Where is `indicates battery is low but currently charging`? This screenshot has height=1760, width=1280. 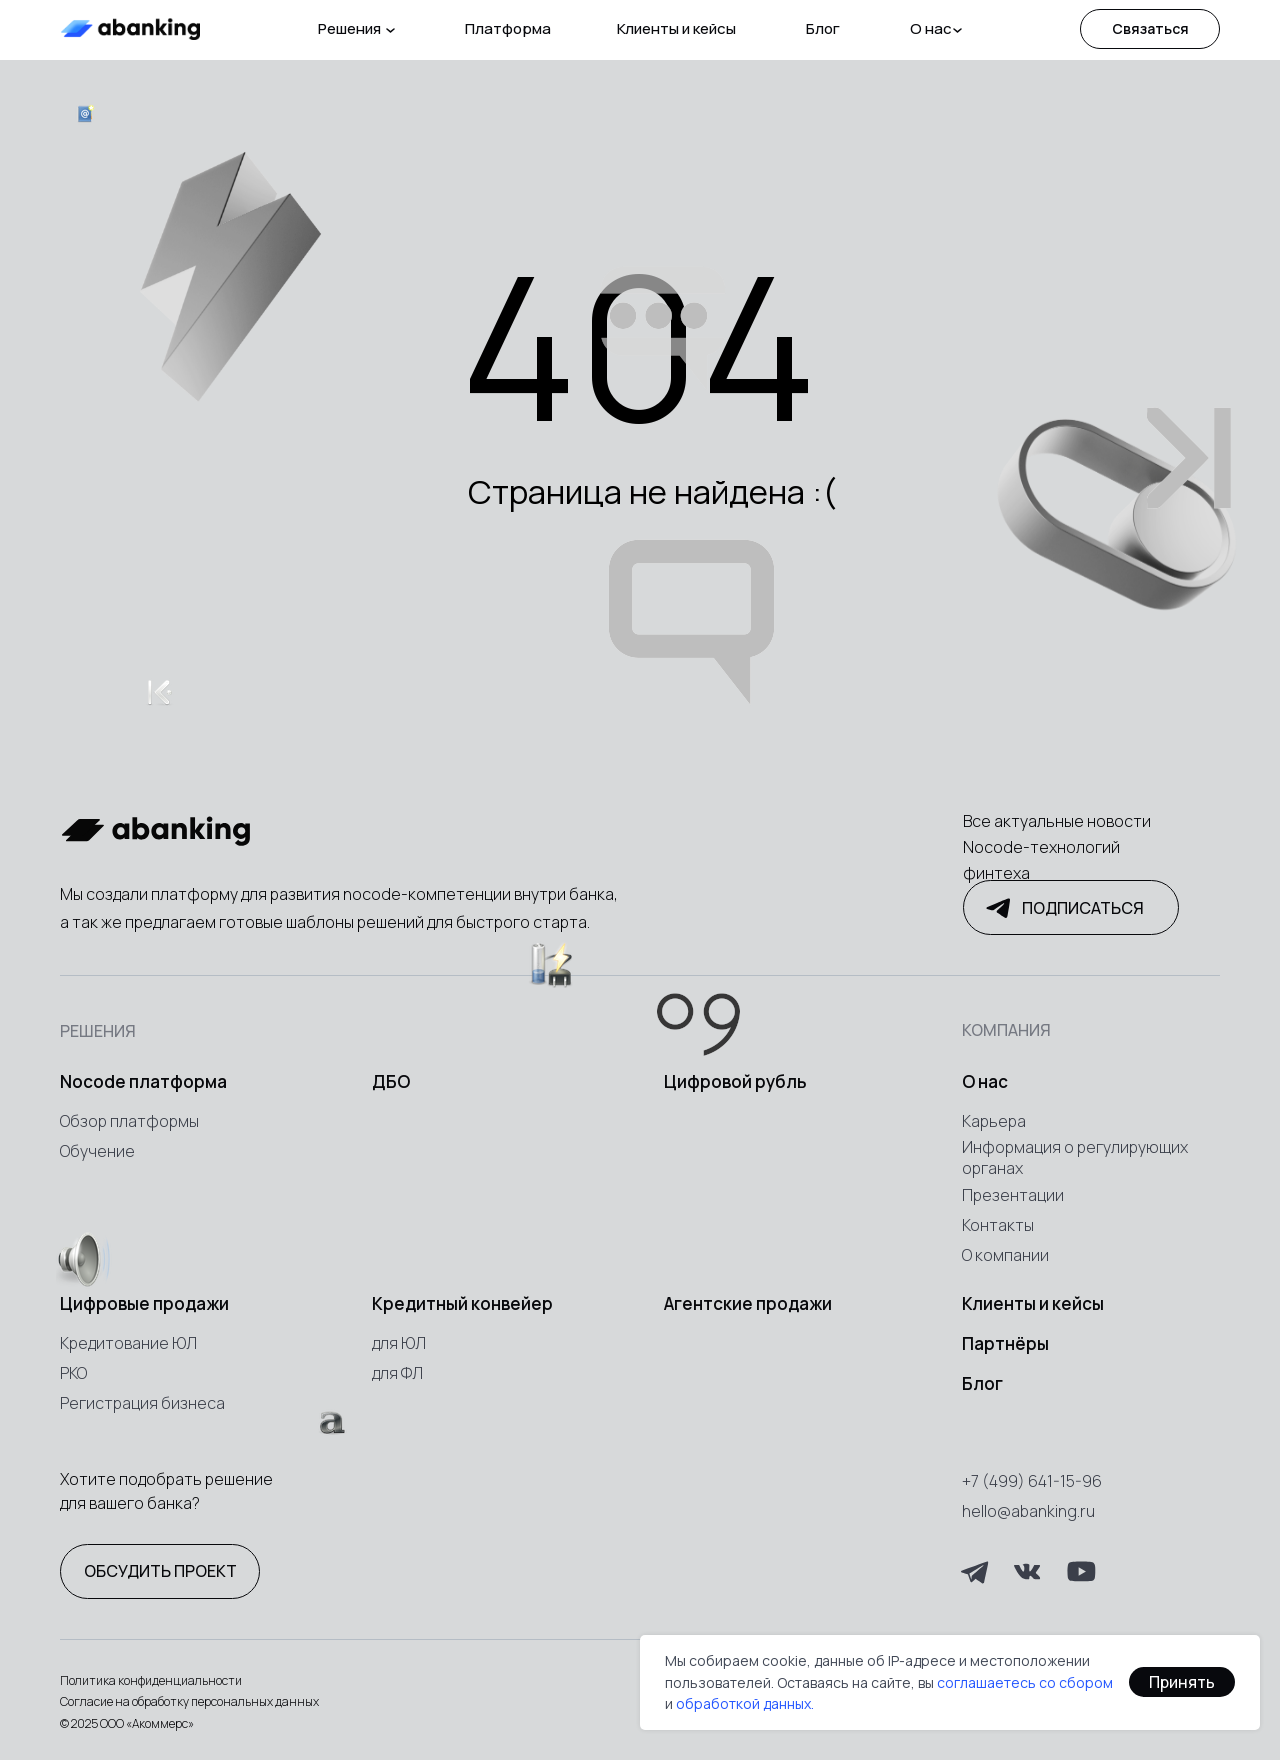 indicates battery is low but currently charging is located at coordinates (549, 964).